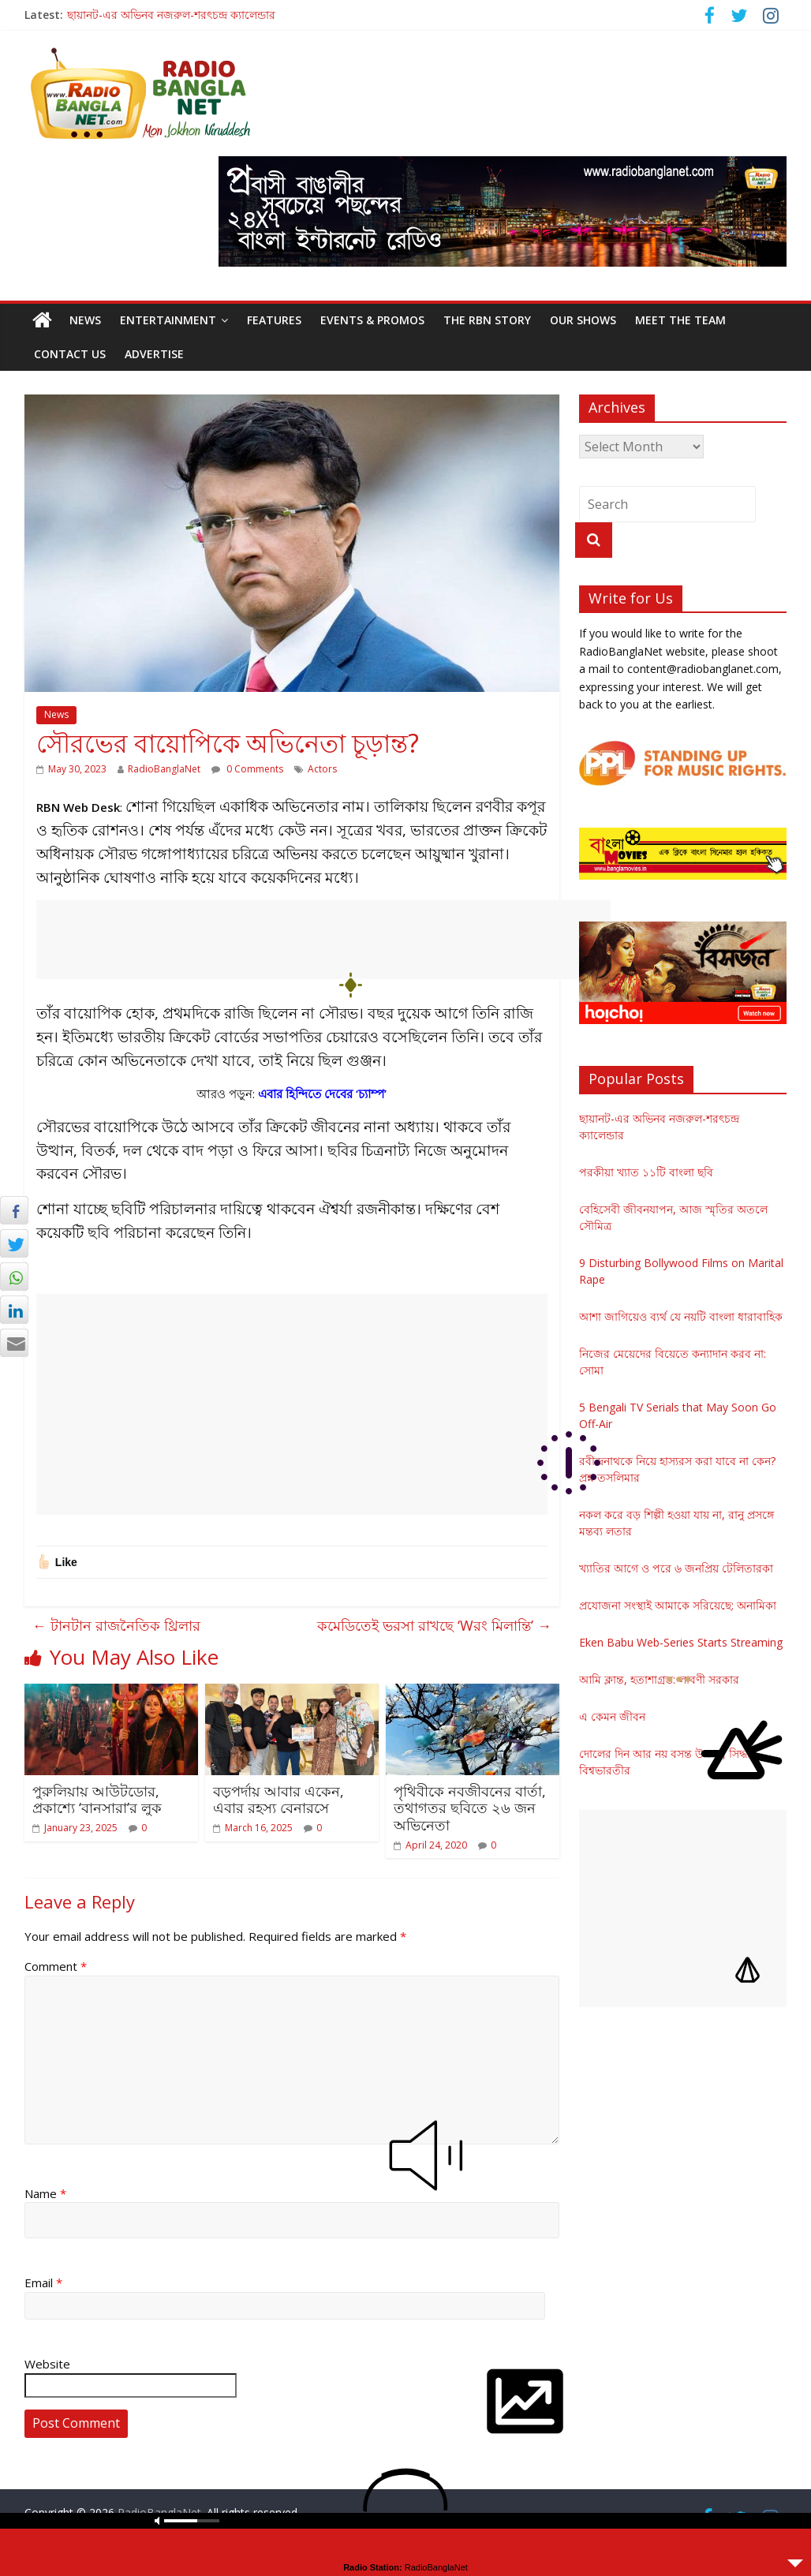 The width and height of the screenshot is (811, 2576). I want to click on increase or adjust volume, so click(424, 2155).